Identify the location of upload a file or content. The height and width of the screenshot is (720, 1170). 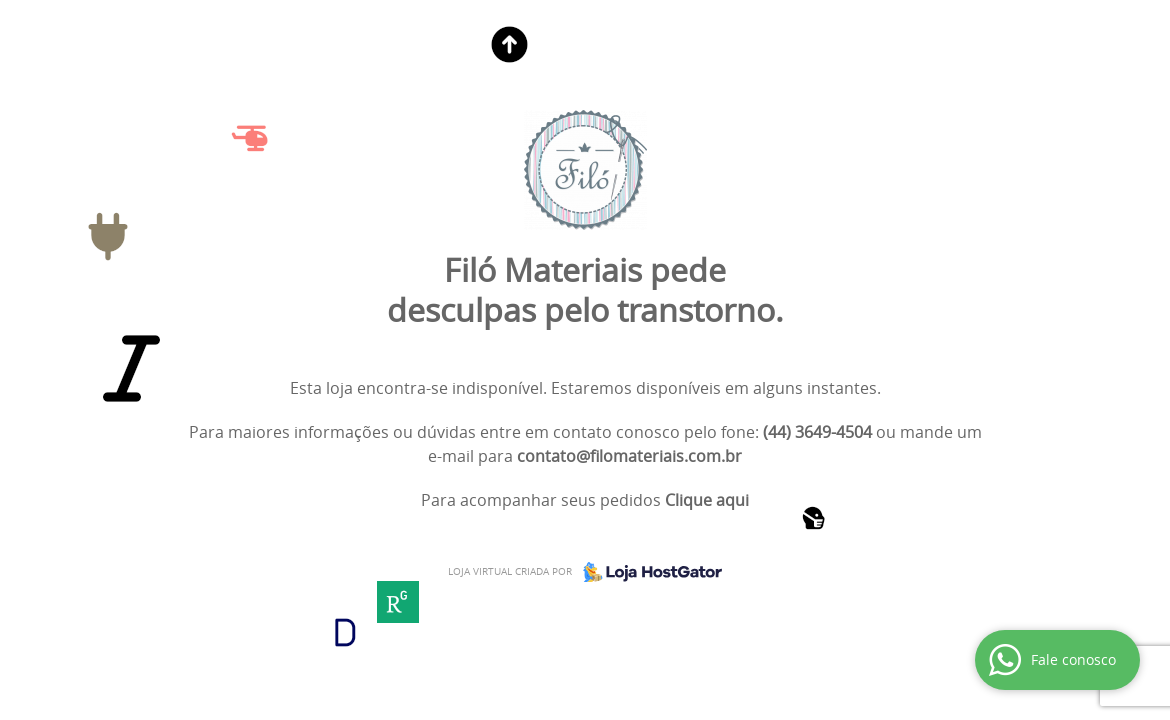
(509, 44).